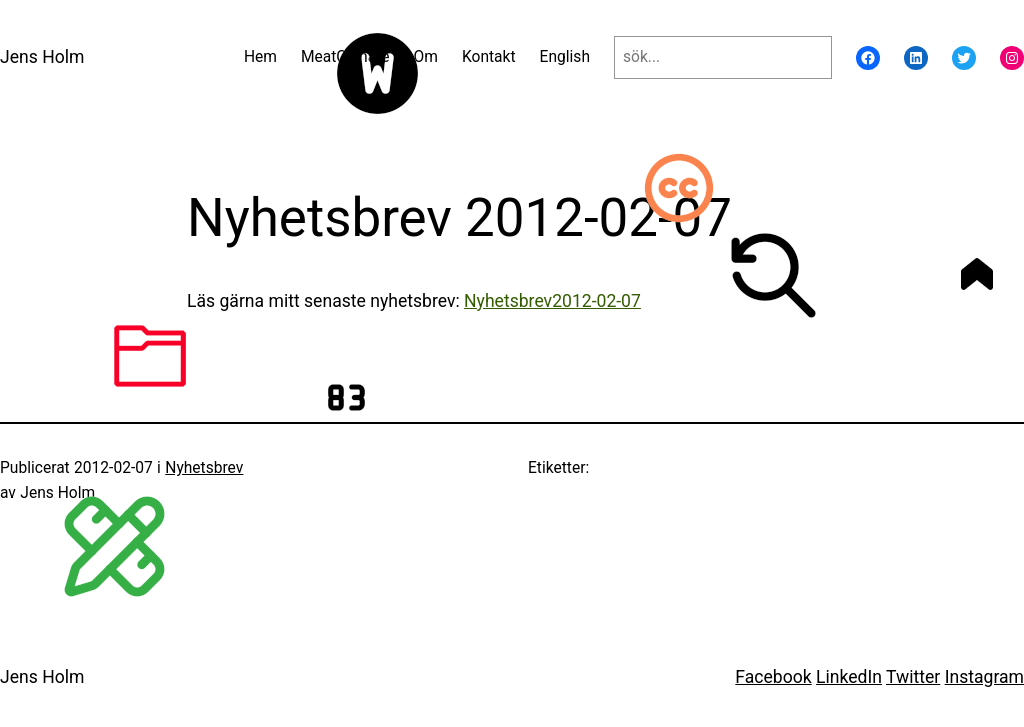 Image resolution: width=1024 pixels, height=727 pixels. What do you see at coordinates (773, 275) in the screenshot?
I see `reset zoom to default level` at bounding box center [773, 275].